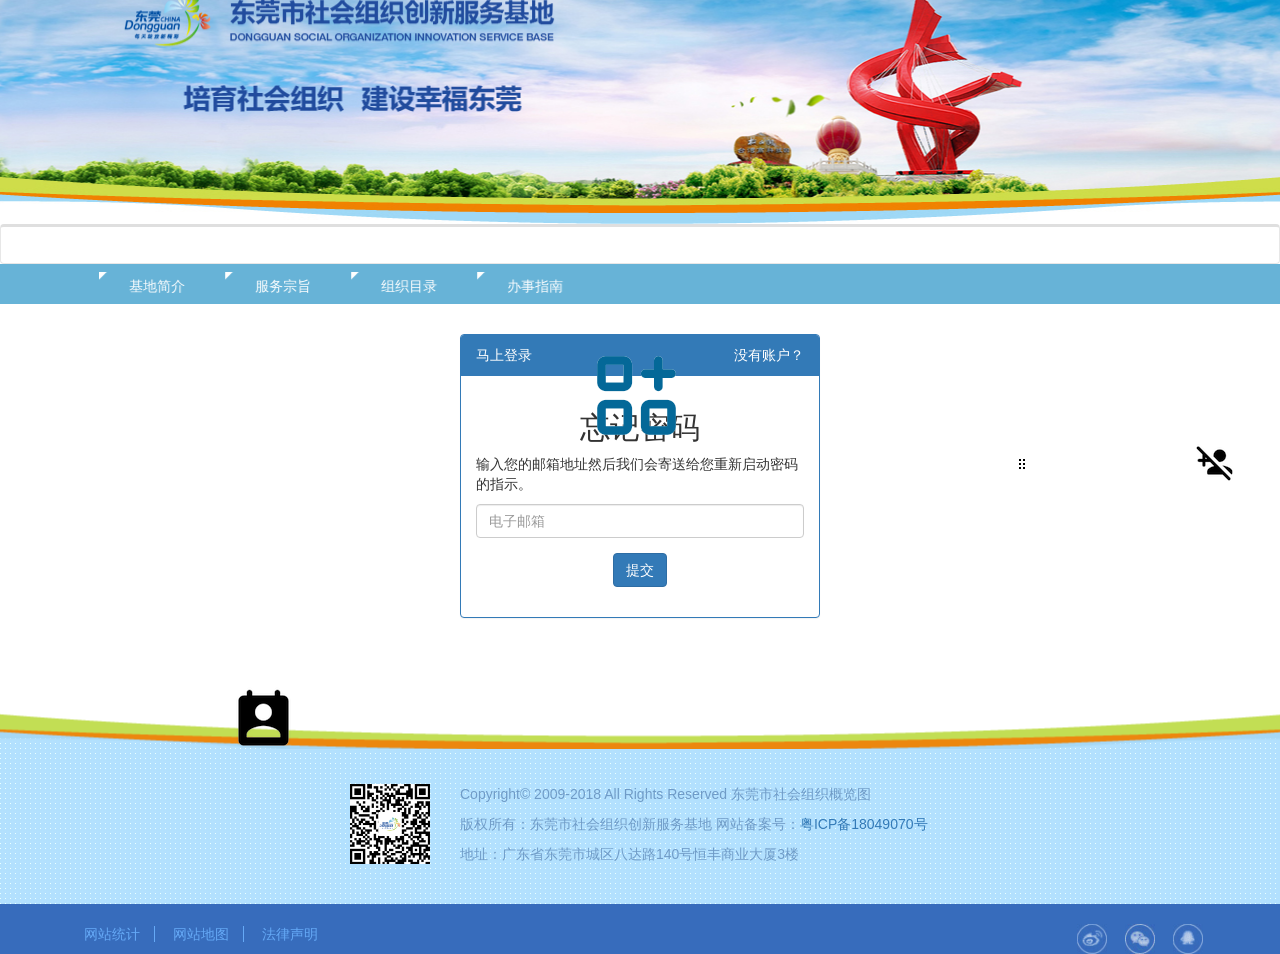 Image resolution: width=1280 pixels, height=954 pixels. I want to click on drag to reorder this item, so click(1022, 464).